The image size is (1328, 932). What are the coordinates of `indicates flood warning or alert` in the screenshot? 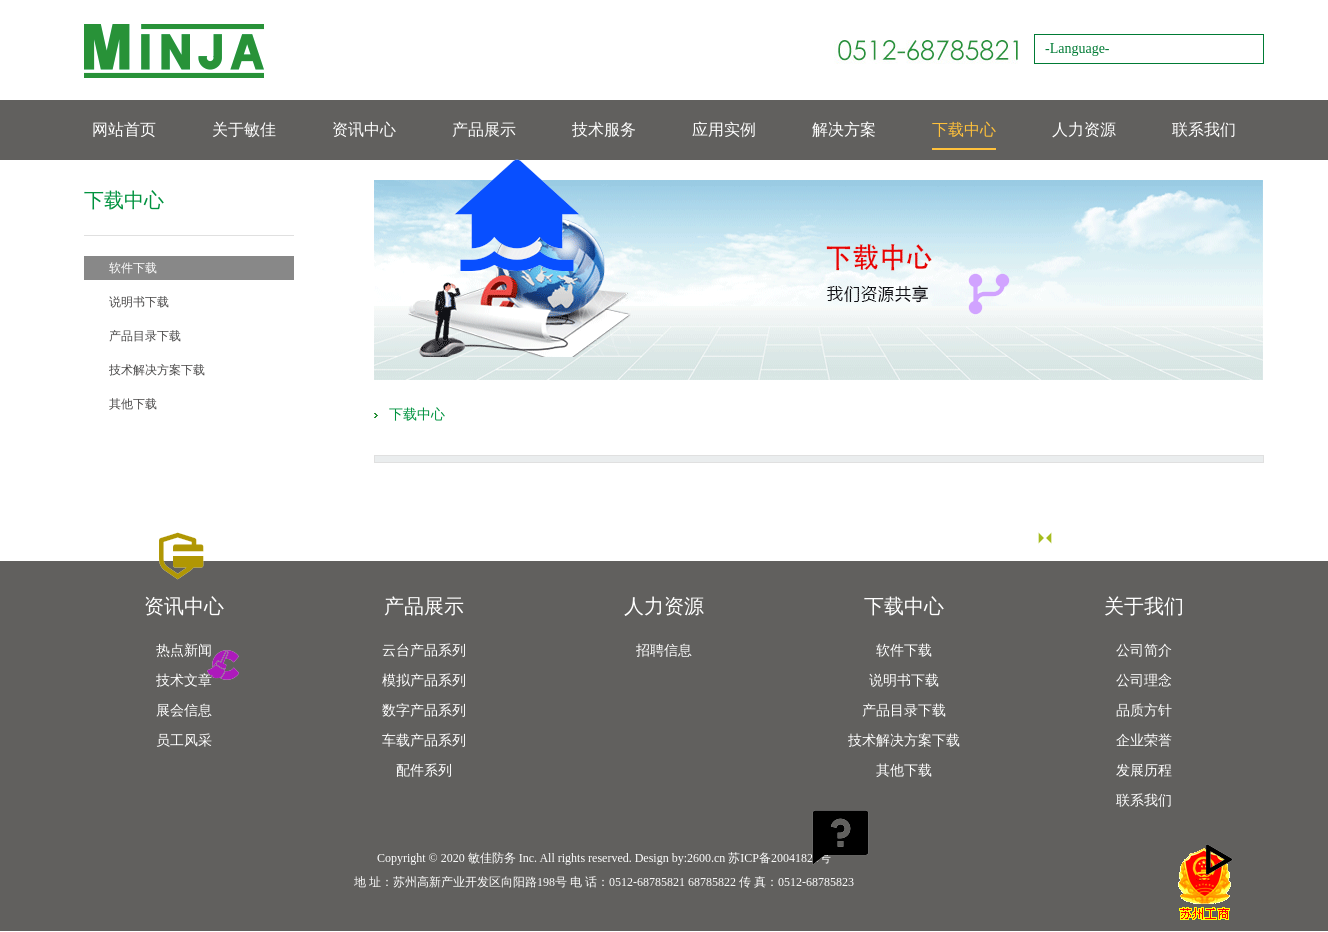 It's located at (517, 220).